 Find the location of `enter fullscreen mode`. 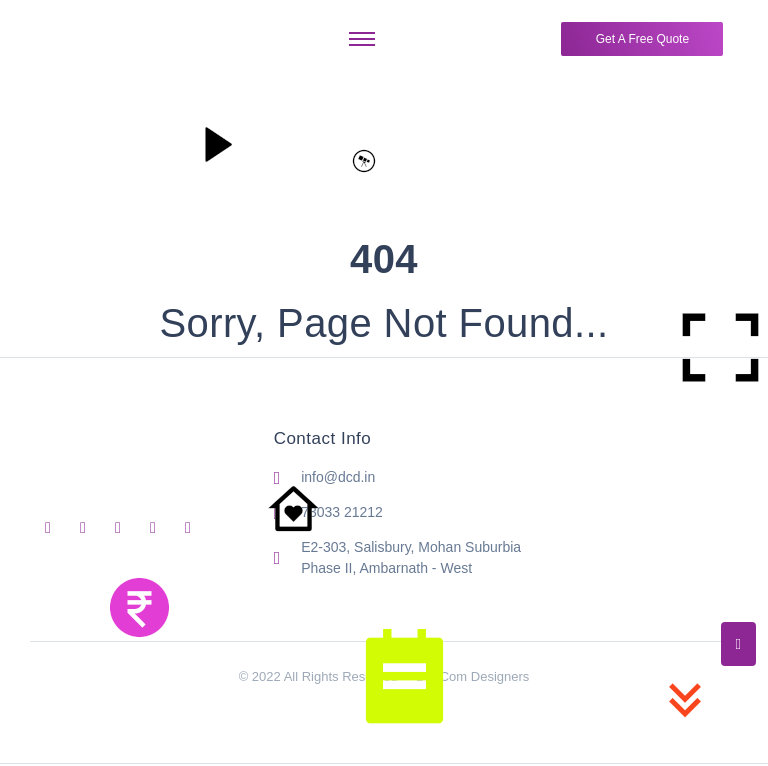

enter fullscreen mode is located at coordinates (720, 347).